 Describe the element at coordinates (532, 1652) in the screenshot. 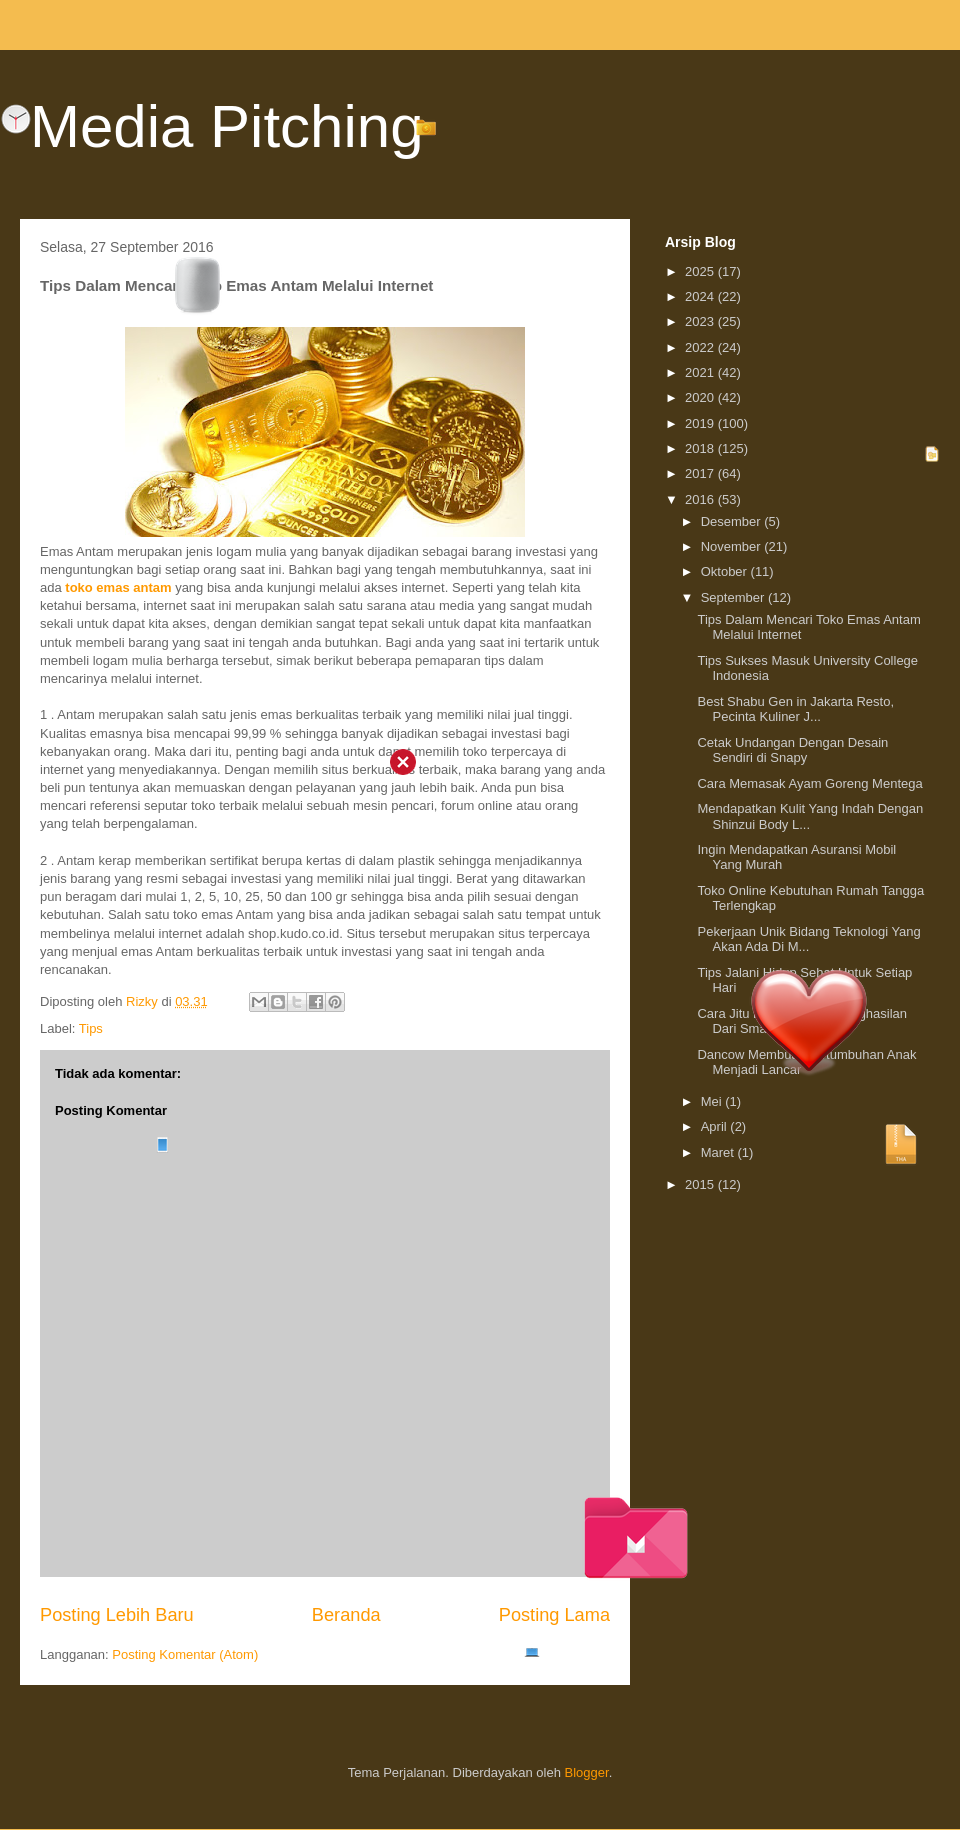

I see `indicates a macbook pro 16-inch device in system settings` at that location.